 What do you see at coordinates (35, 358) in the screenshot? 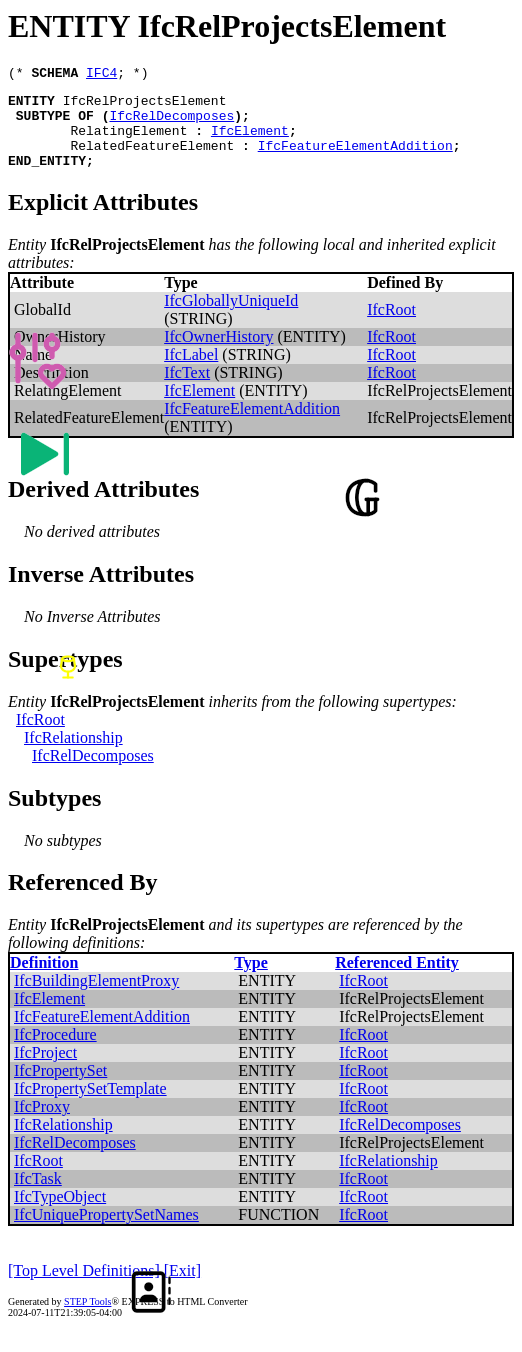
I see `customize favorite or liked item settings` at bounding box center [35, 358].